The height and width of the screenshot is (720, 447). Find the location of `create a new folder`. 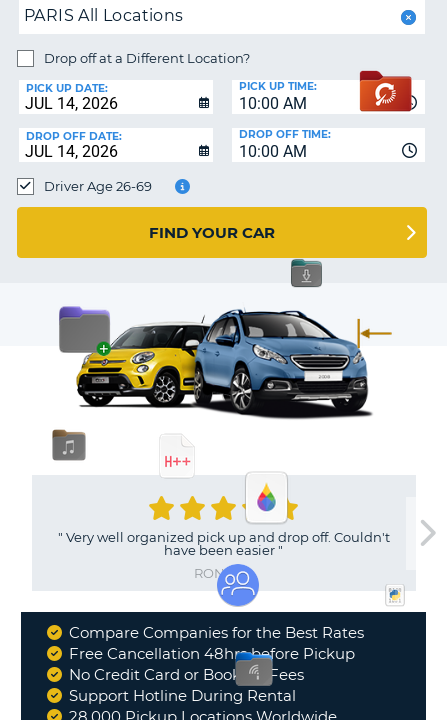

create a new folder is located at coordinates (84, 329).